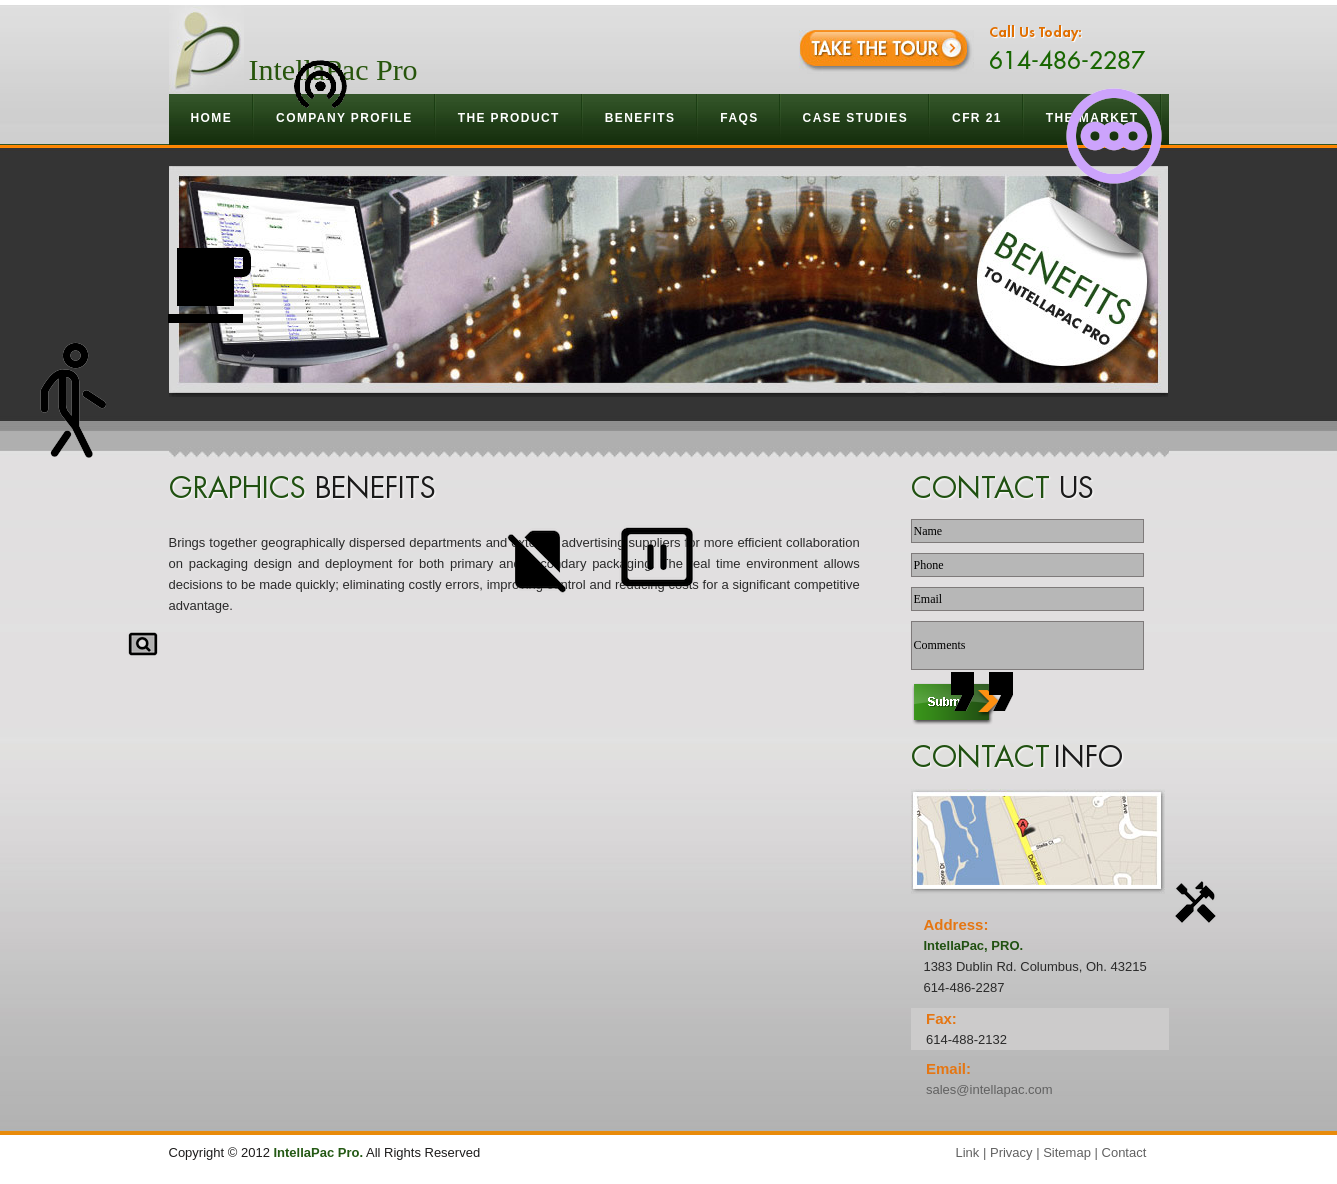 This screenshot has height=1184, width=1337. Describe the element at coordinates (143, 644) in the screenshot. I see `search within a document or page` at that location.